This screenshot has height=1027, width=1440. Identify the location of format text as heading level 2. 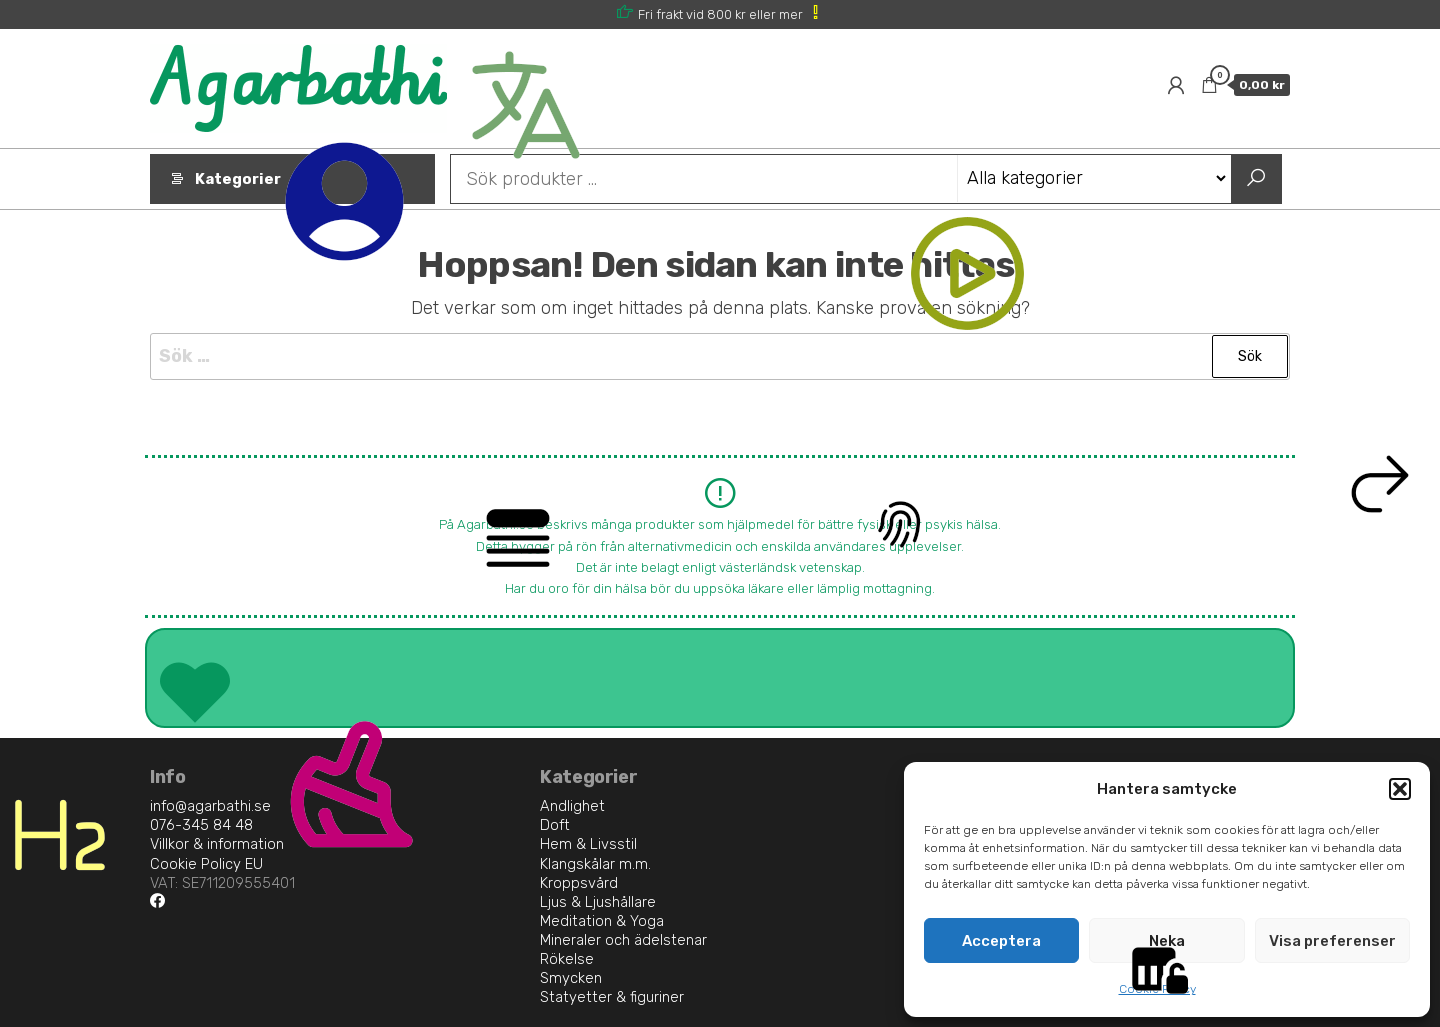
(60, 835).